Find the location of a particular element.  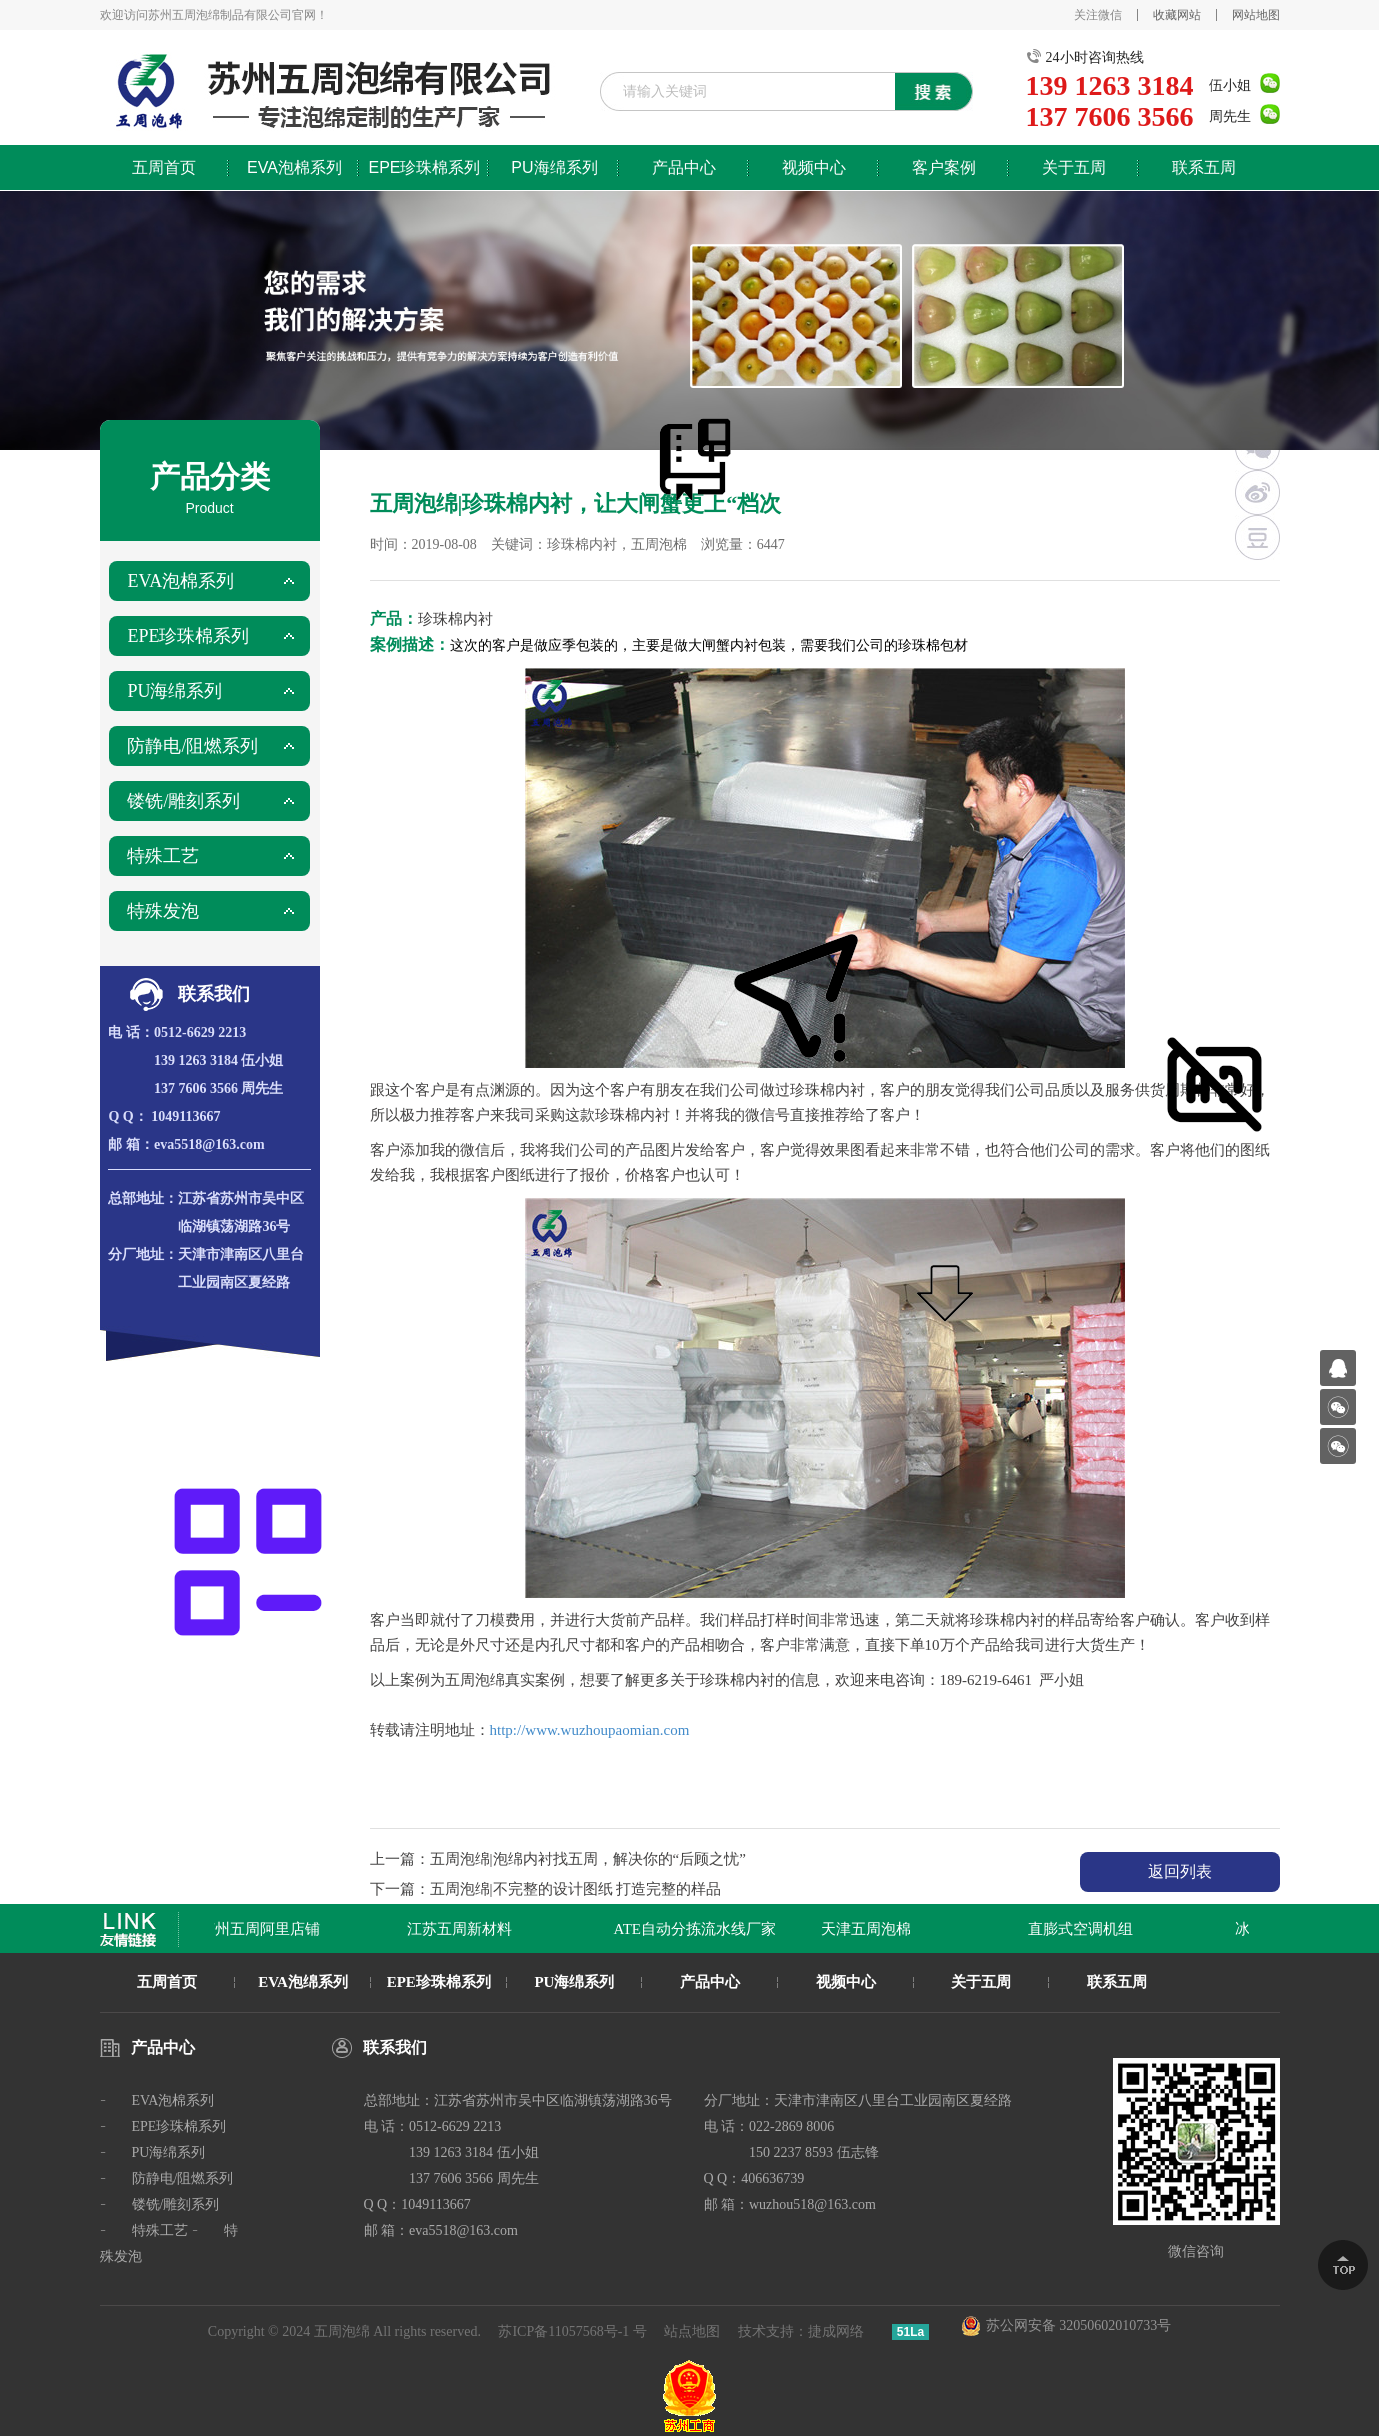

clone a repository is located at coordinates (692, 456).